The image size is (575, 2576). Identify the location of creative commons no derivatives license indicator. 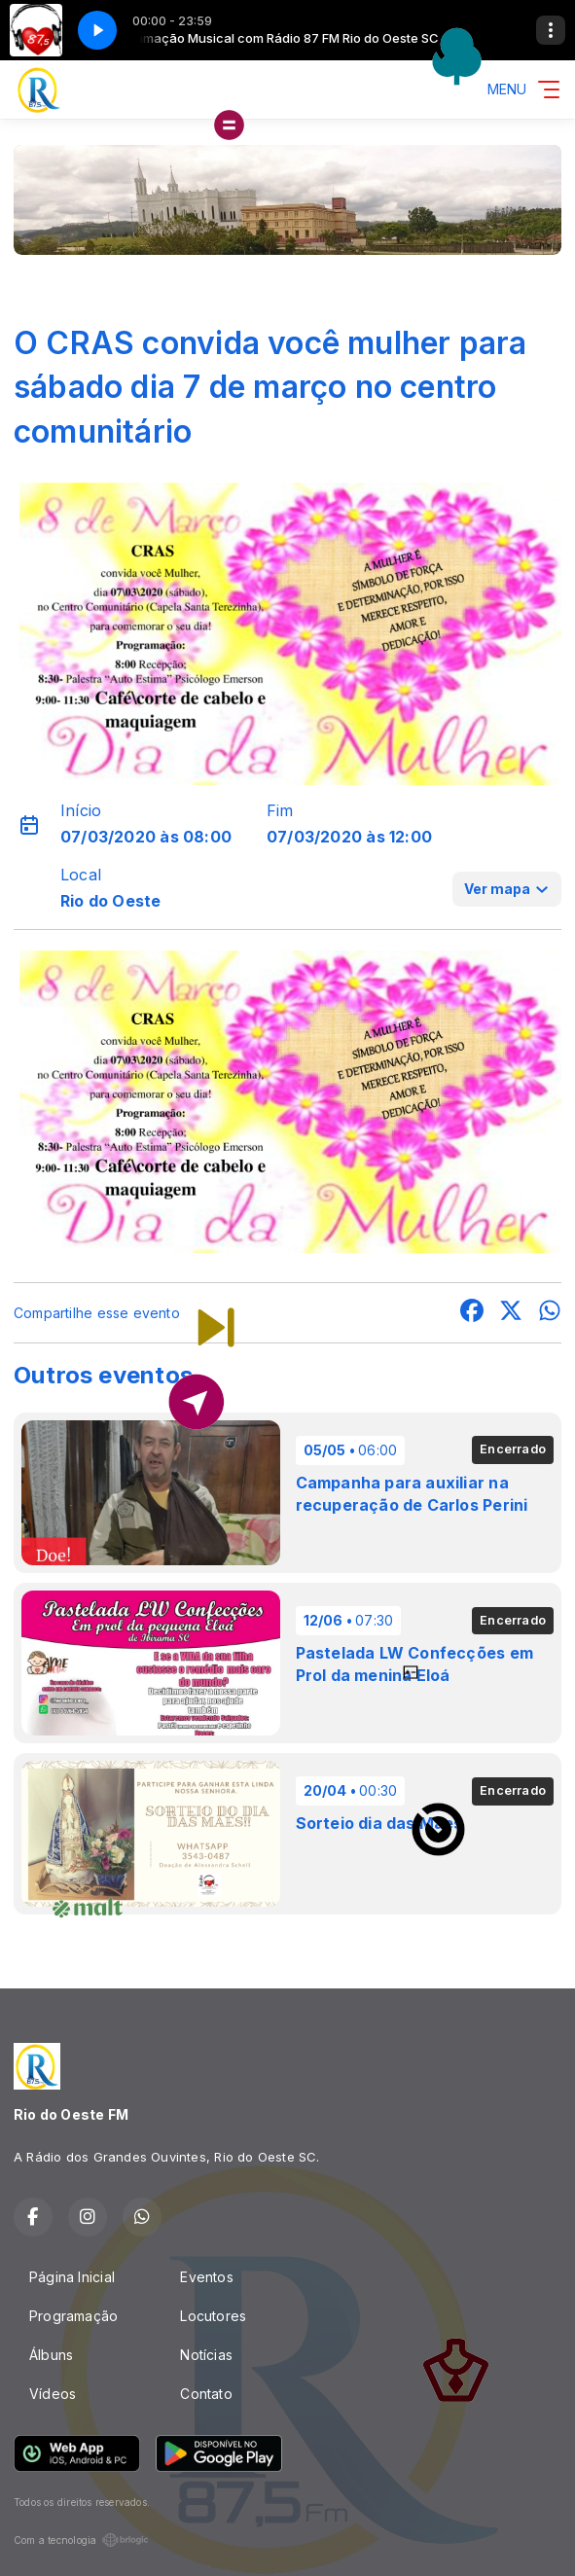
(229, 125).